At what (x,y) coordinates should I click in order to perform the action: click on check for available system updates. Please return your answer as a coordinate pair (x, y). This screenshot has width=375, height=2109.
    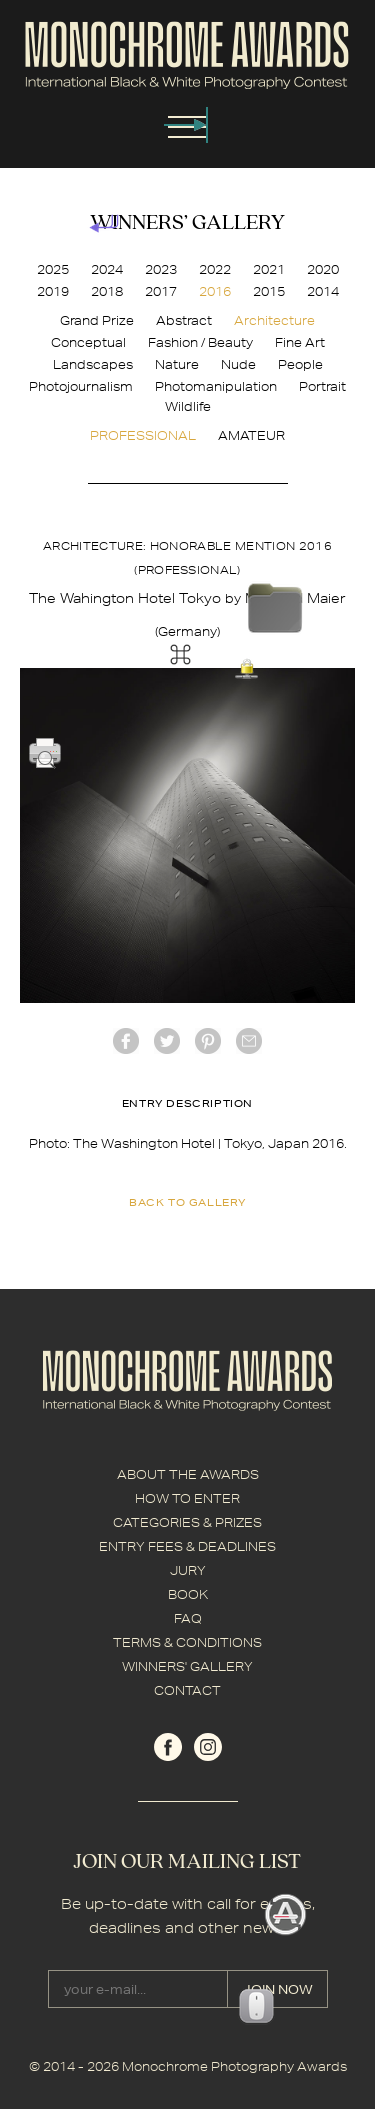
    Looking at the image, I should click on (285, 1914).